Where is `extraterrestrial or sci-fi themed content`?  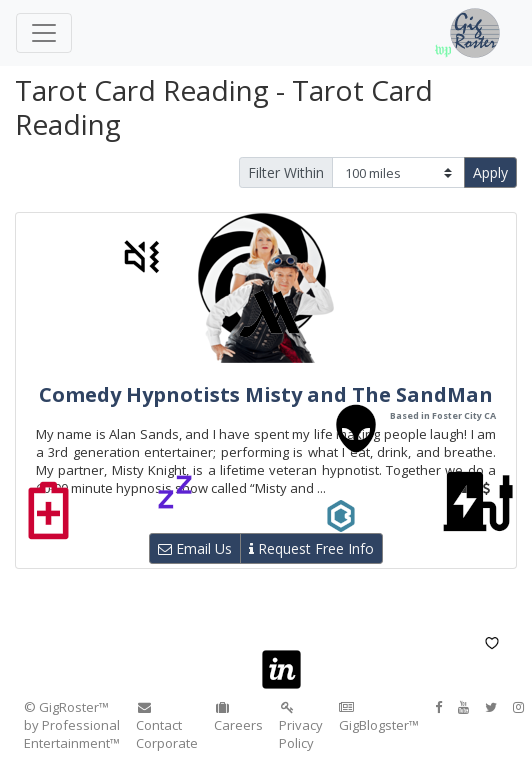
extraterrestrial or sci-fi themed content is located at coordinates (356, 428).